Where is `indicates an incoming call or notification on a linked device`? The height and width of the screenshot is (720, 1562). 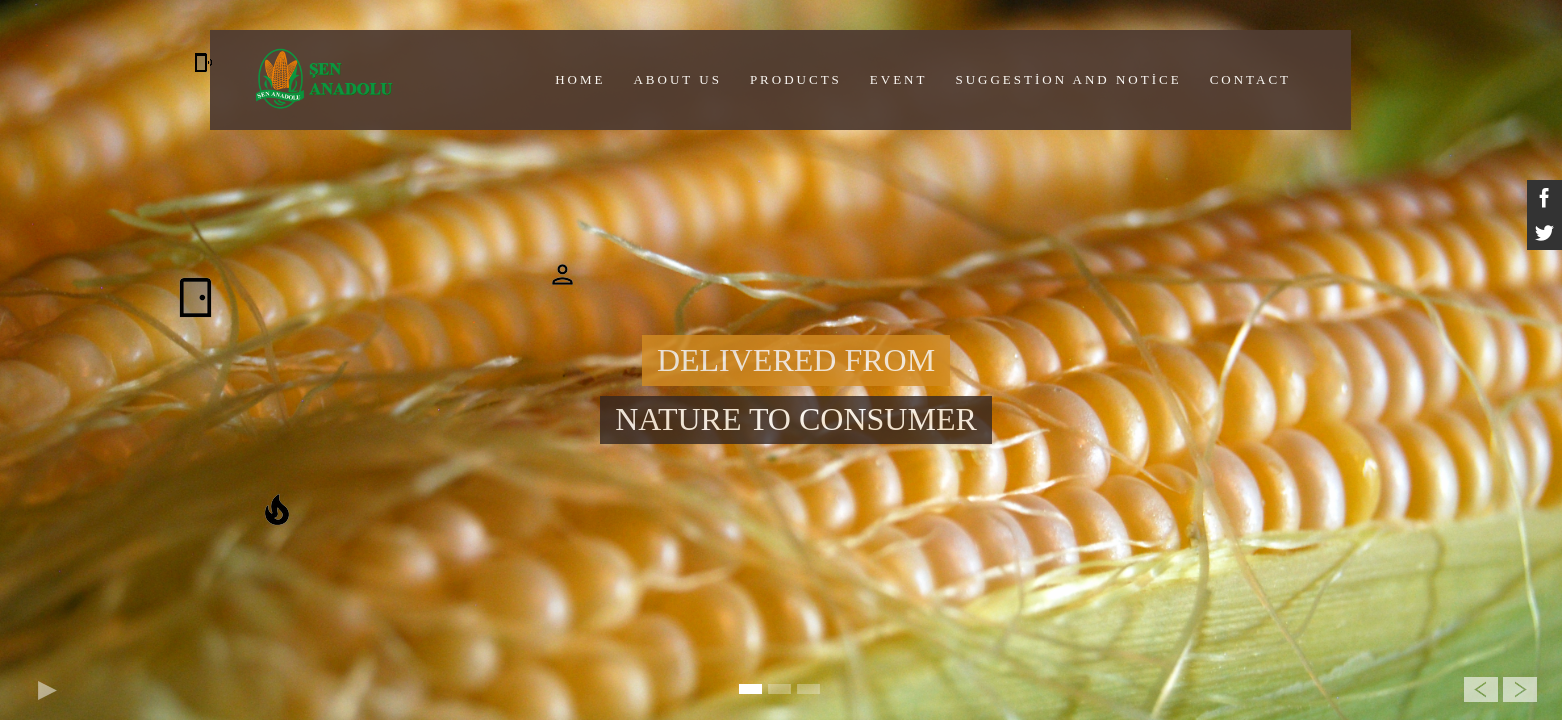
indicates an incoming call or notification on a linked device is located at coordinates (203, 62).